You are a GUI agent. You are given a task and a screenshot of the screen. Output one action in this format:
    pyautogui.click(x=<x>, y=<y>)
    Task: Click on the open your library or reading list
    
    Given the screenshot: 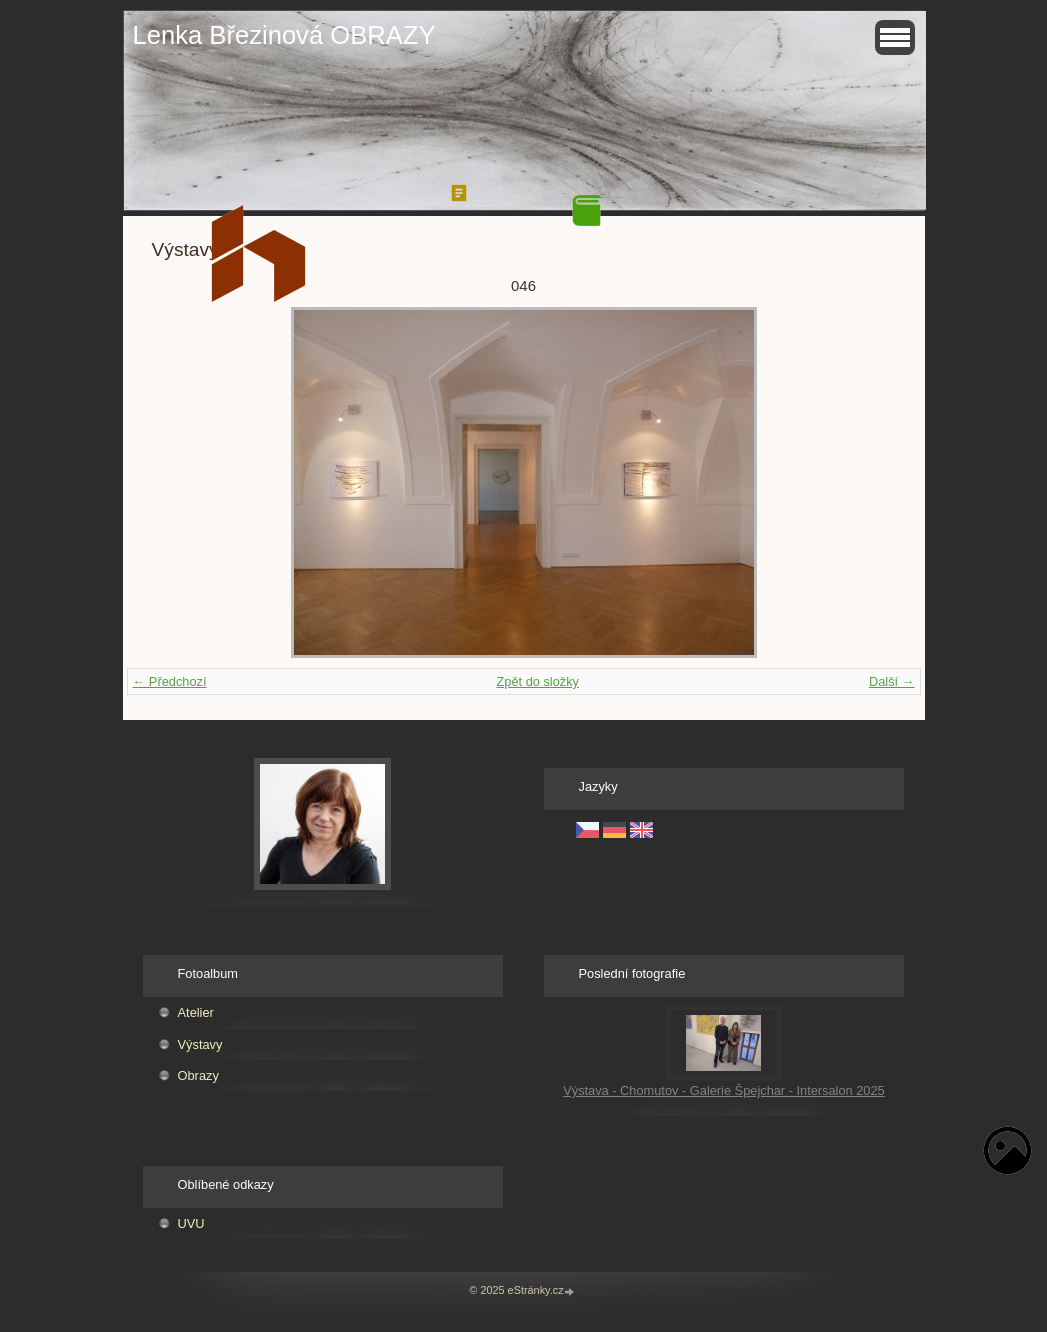 What is the action you would take?
    pyautogui.click(x=586, y=210)
    